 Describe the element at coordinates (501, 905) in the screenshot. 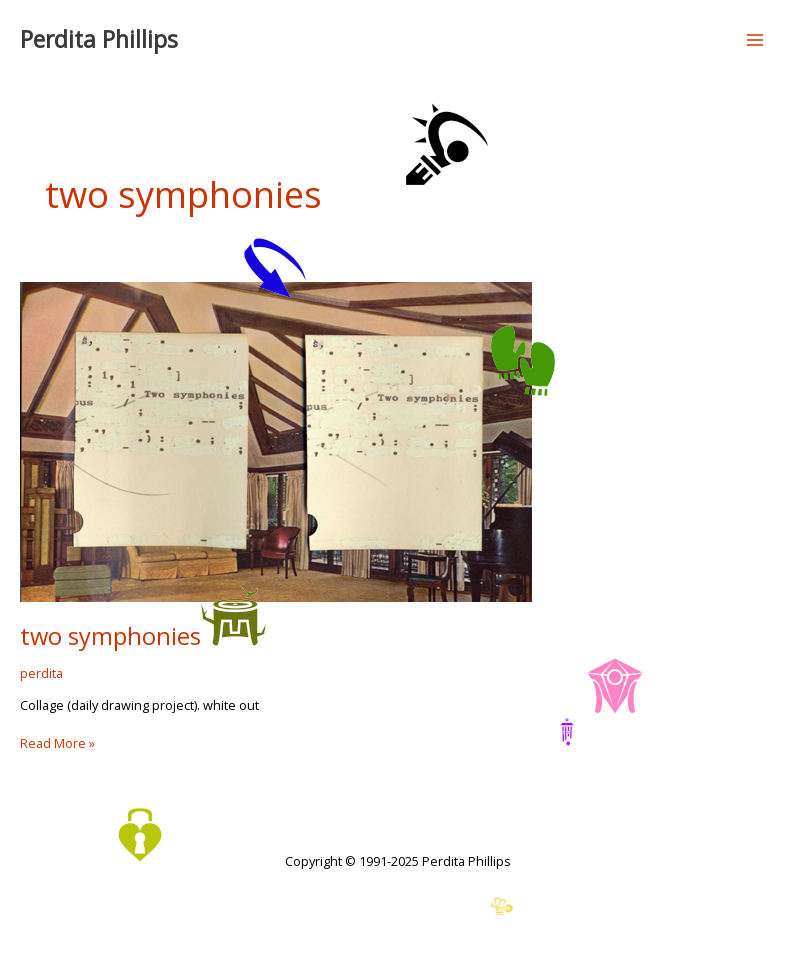

I see `bucket wheel excavator machinery icon` at that location.